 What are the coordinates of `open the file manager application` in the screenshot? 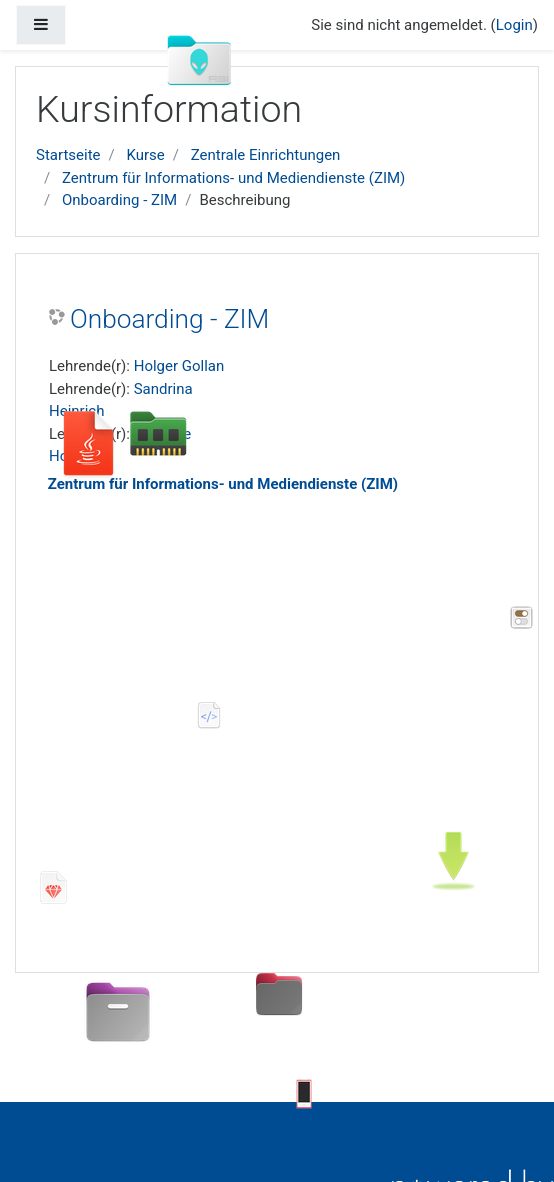 It's located at (118, 1012).